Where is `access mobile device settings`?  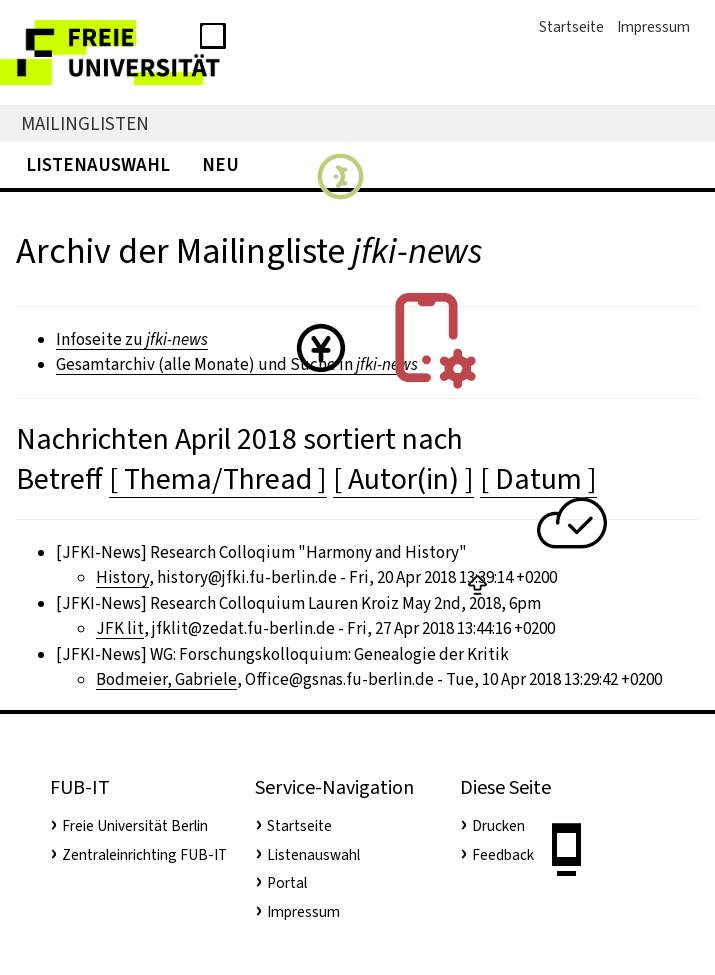 access mobile device settings is located at coordinates (426, 337).